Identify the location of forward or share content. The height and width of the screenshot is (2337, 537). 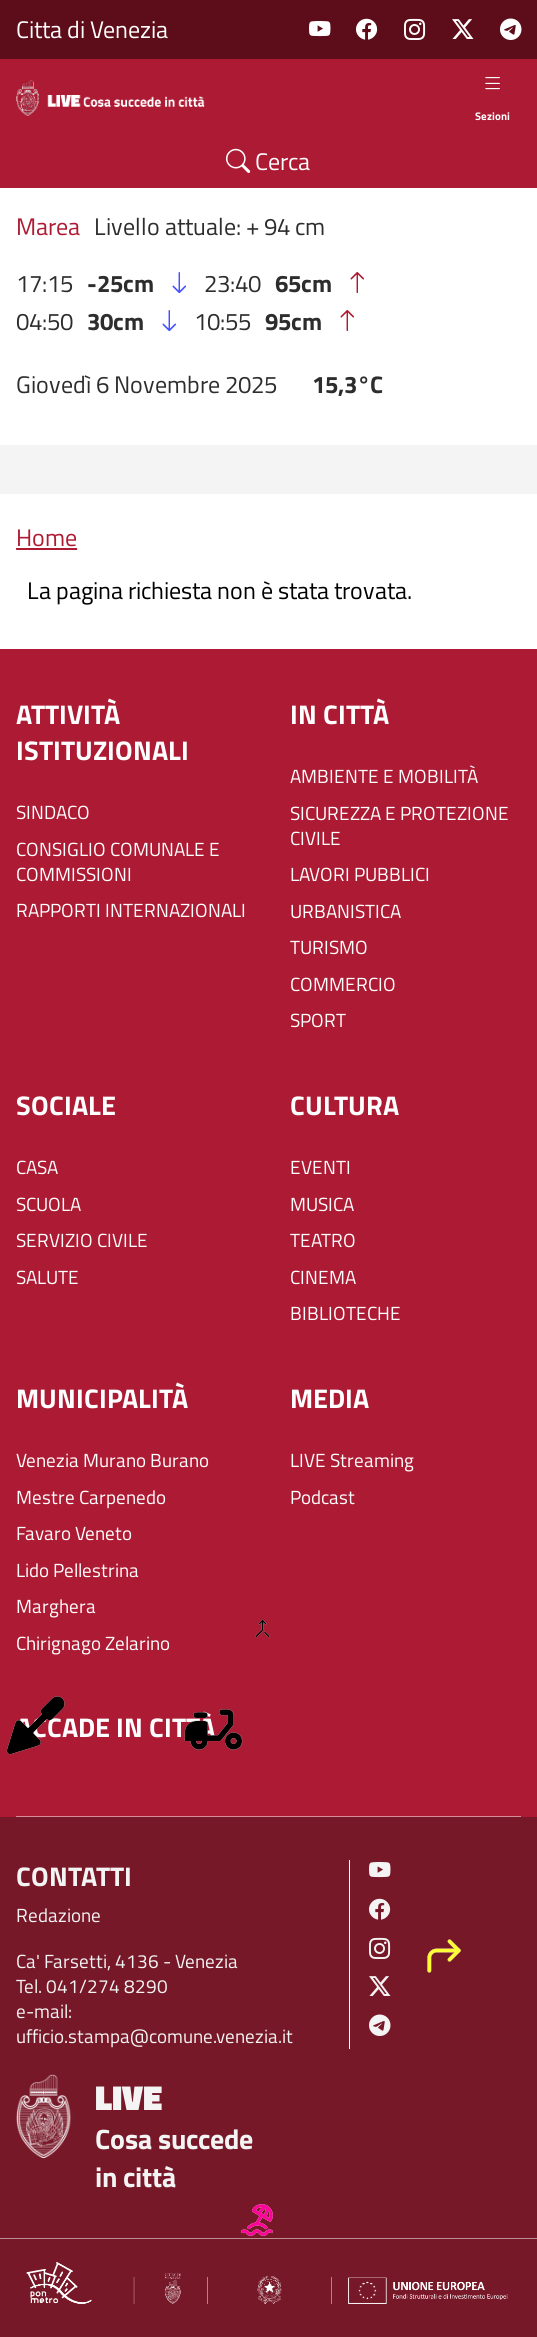
(444, 1956).